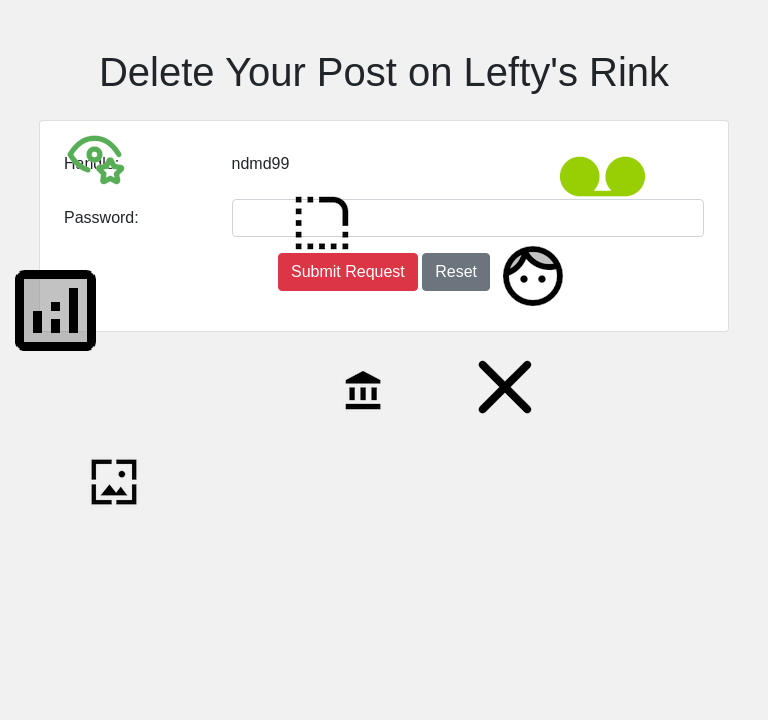 This screenshot has height=720, width=768. I want to click on access banking or financial services, so click(364, 391).